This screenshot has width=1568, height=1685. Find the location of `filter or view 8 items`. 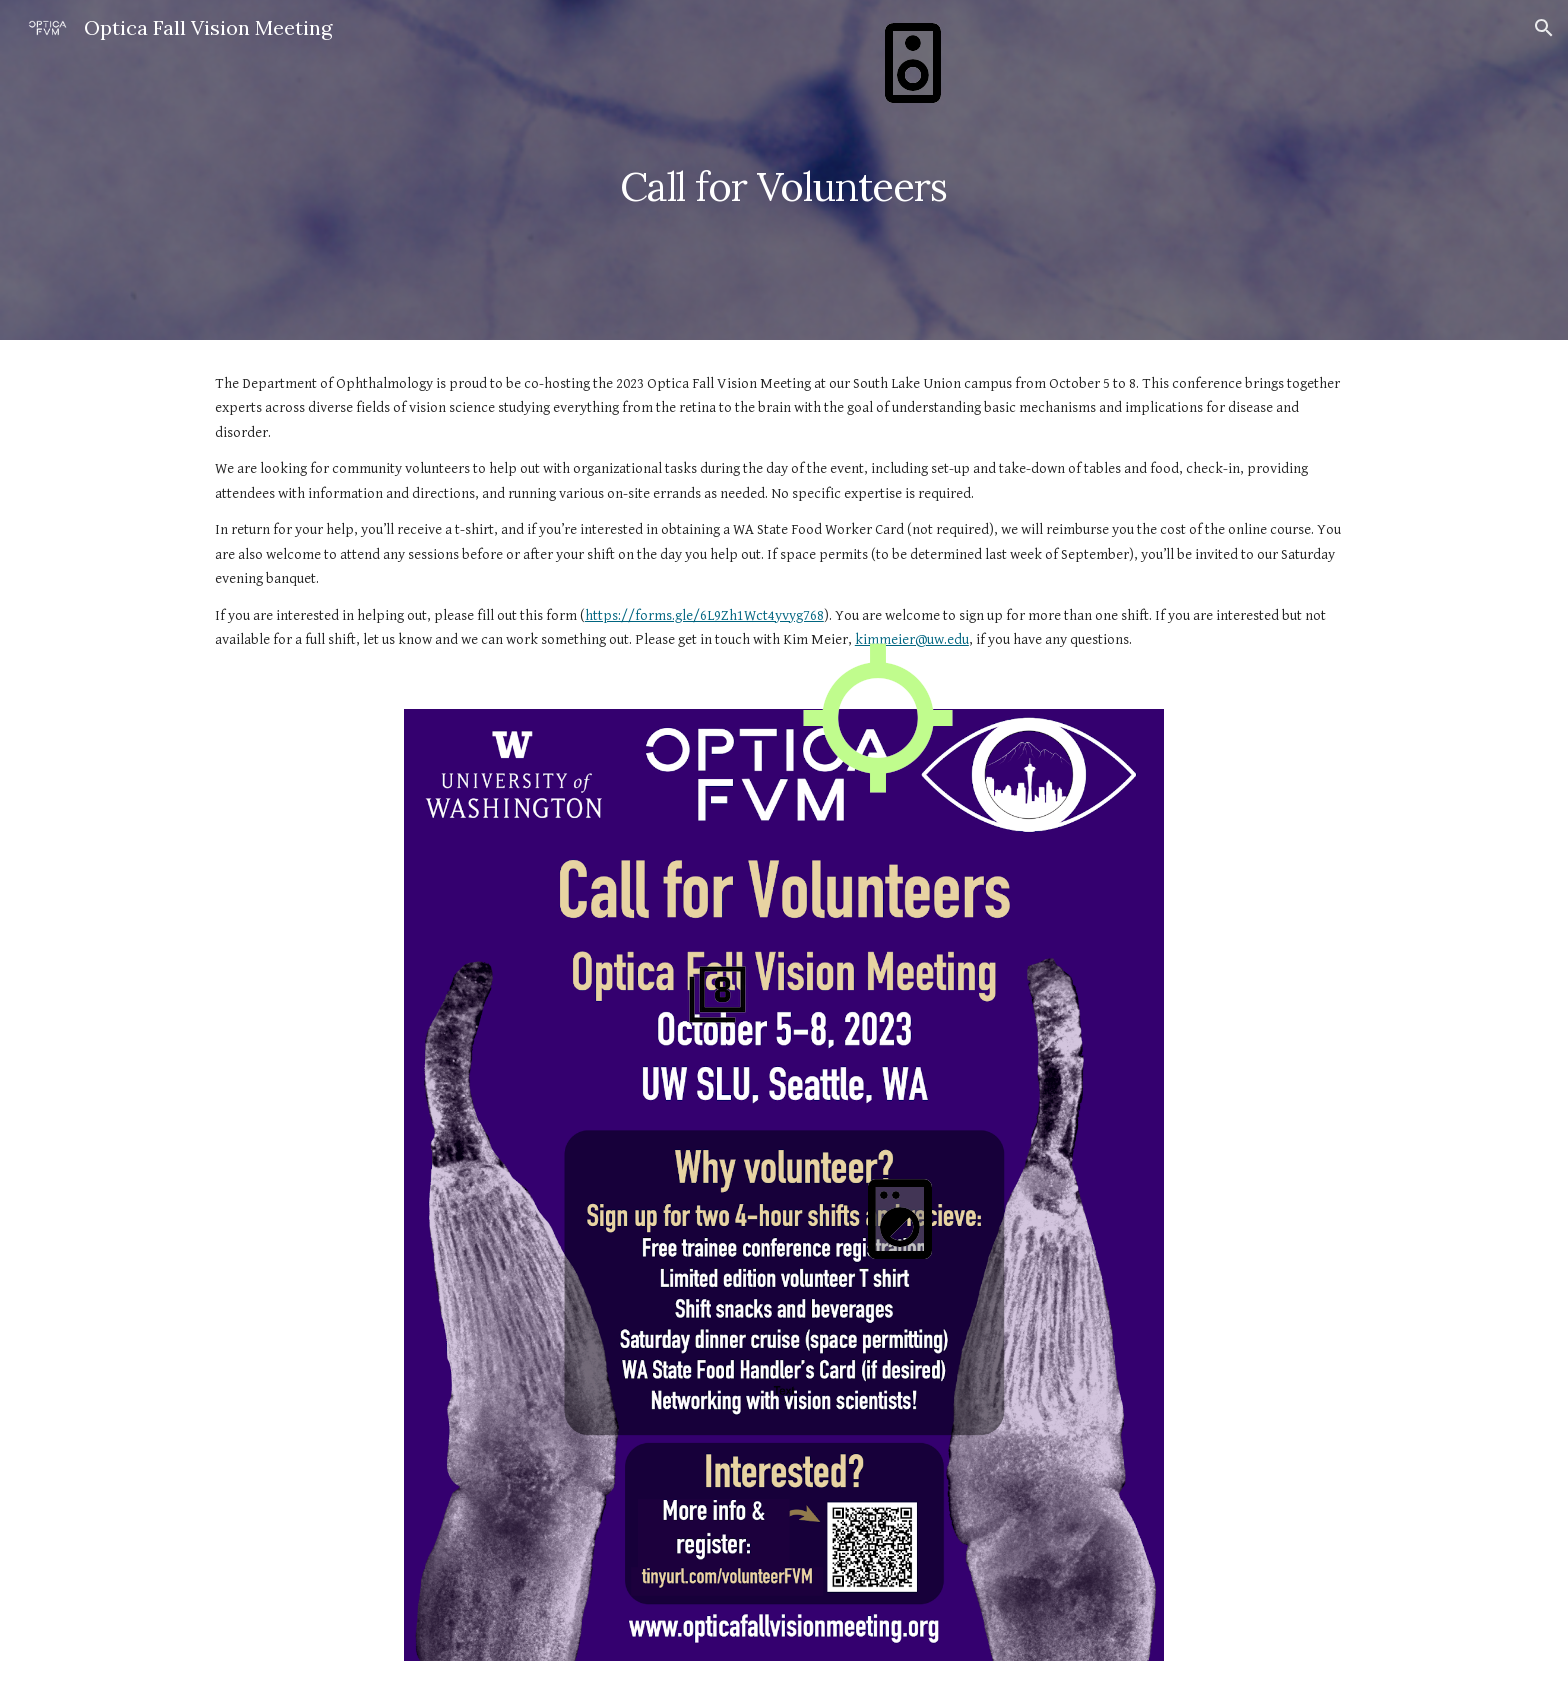

filter or view 8 items is located at coordinates (717, 994).